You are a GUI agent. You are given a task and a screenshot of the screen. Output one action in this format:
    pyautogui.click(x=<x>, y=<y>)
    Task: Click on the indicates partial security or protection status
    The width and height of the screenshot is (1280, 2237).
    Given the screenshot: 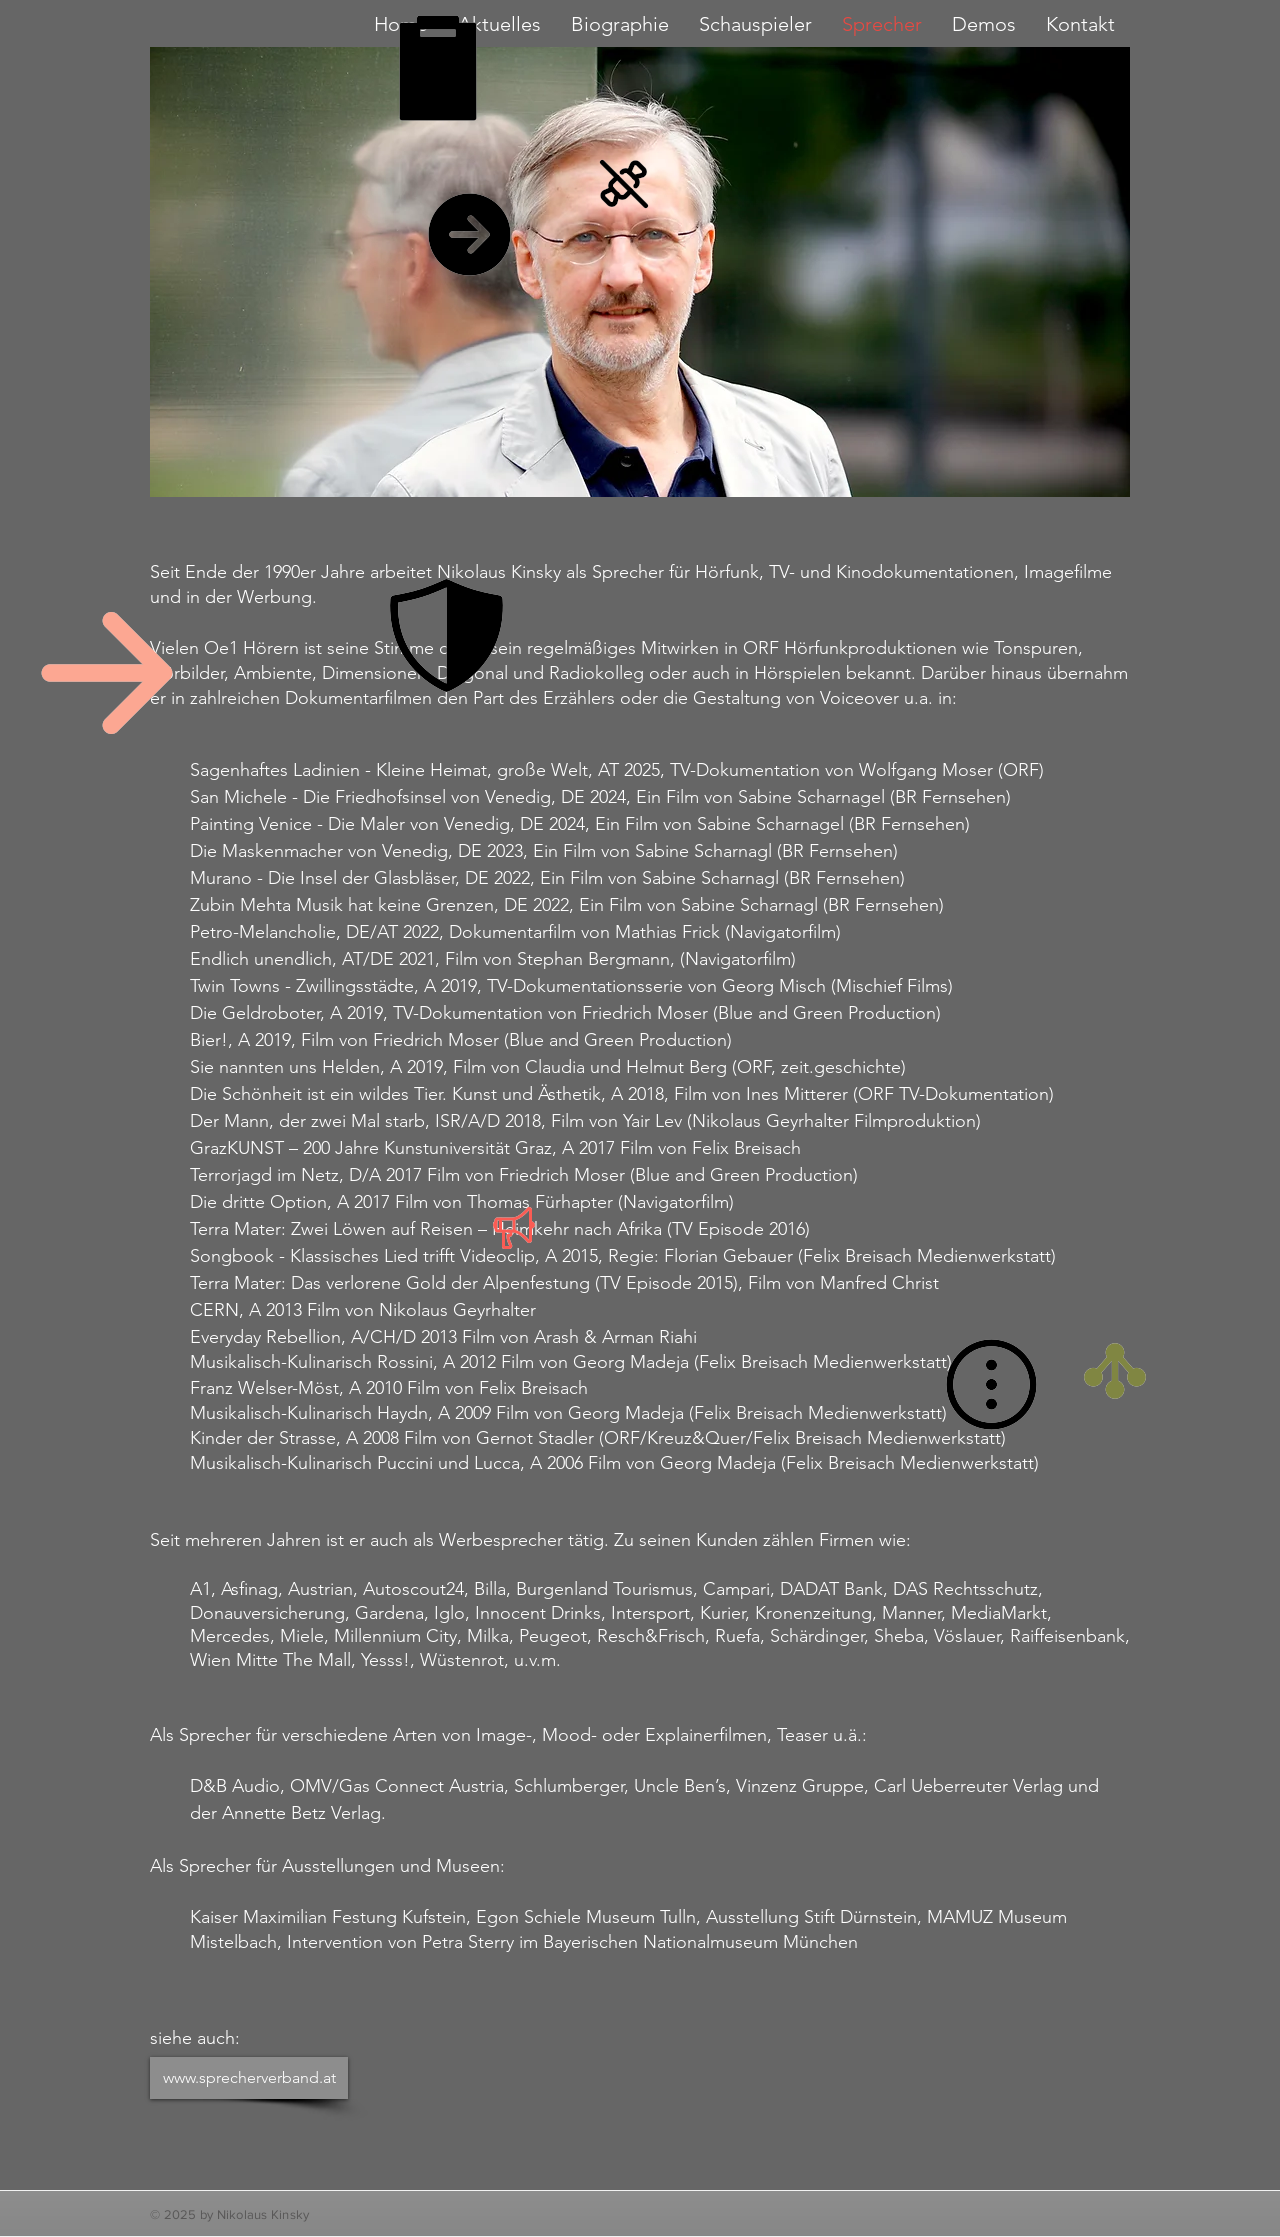 What is the action you would take?
    pyautogui.click(x=446, y=635)
    